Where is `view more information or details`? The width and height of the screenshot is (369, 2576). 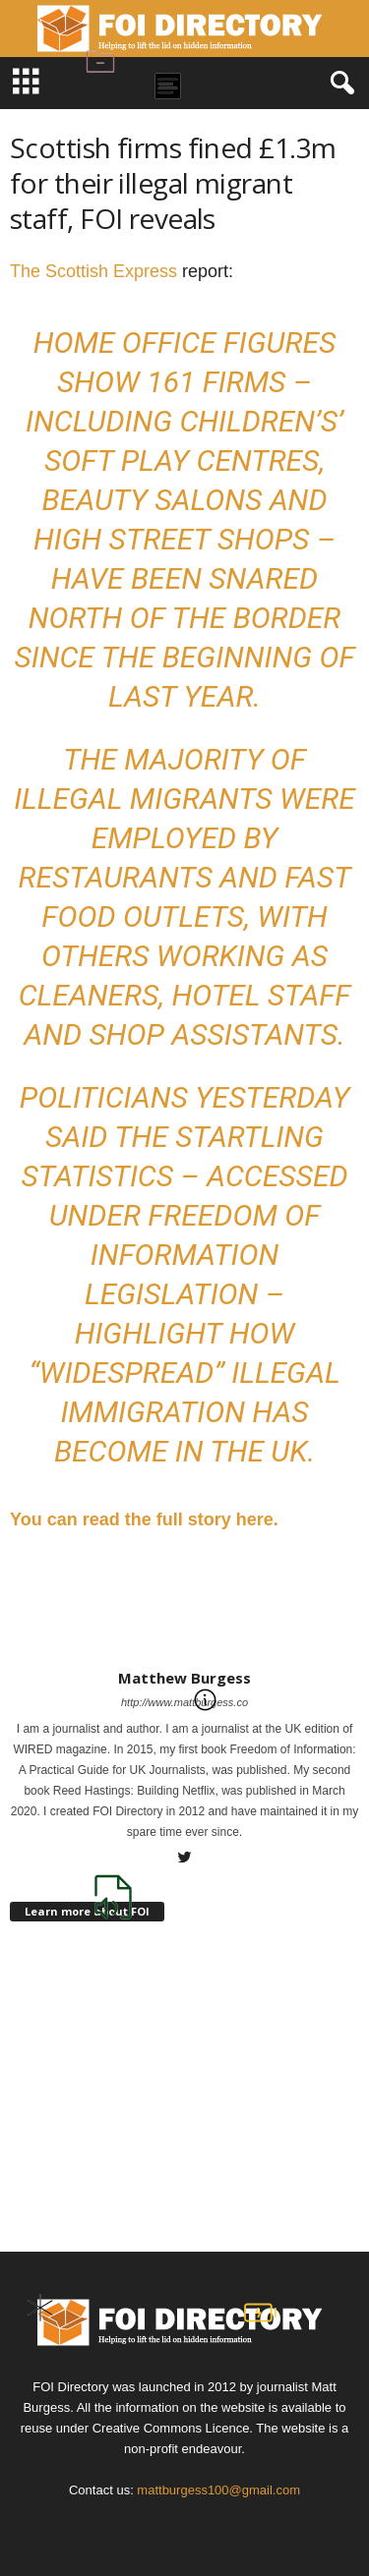 view more information or details is located at coordinates (205, 1699).